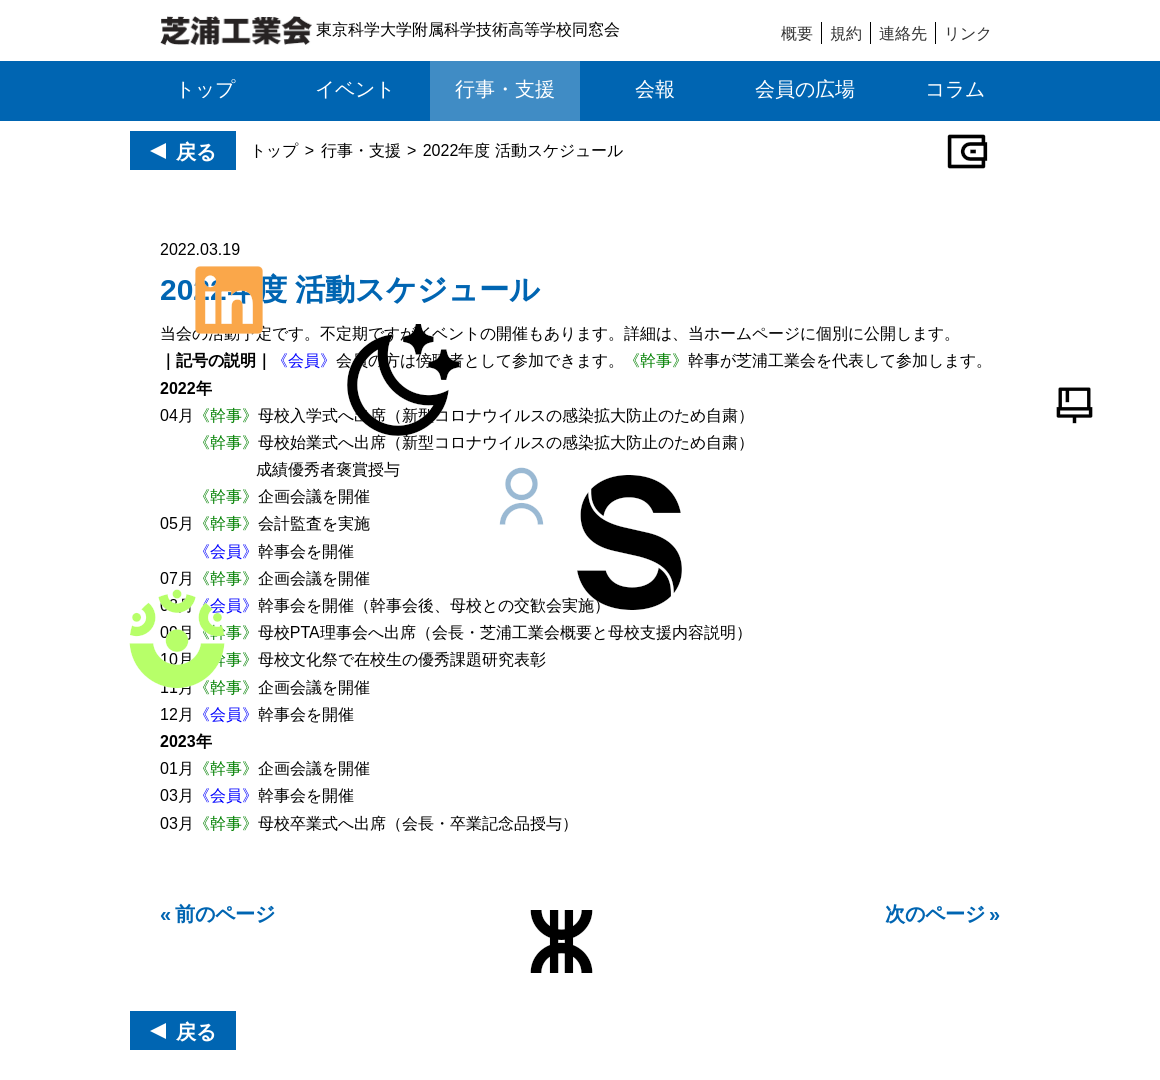 Image resolution: width=1160 pixels, height=1080 pixels. I want to click on open LinkedIn profile, so click(229, 300).